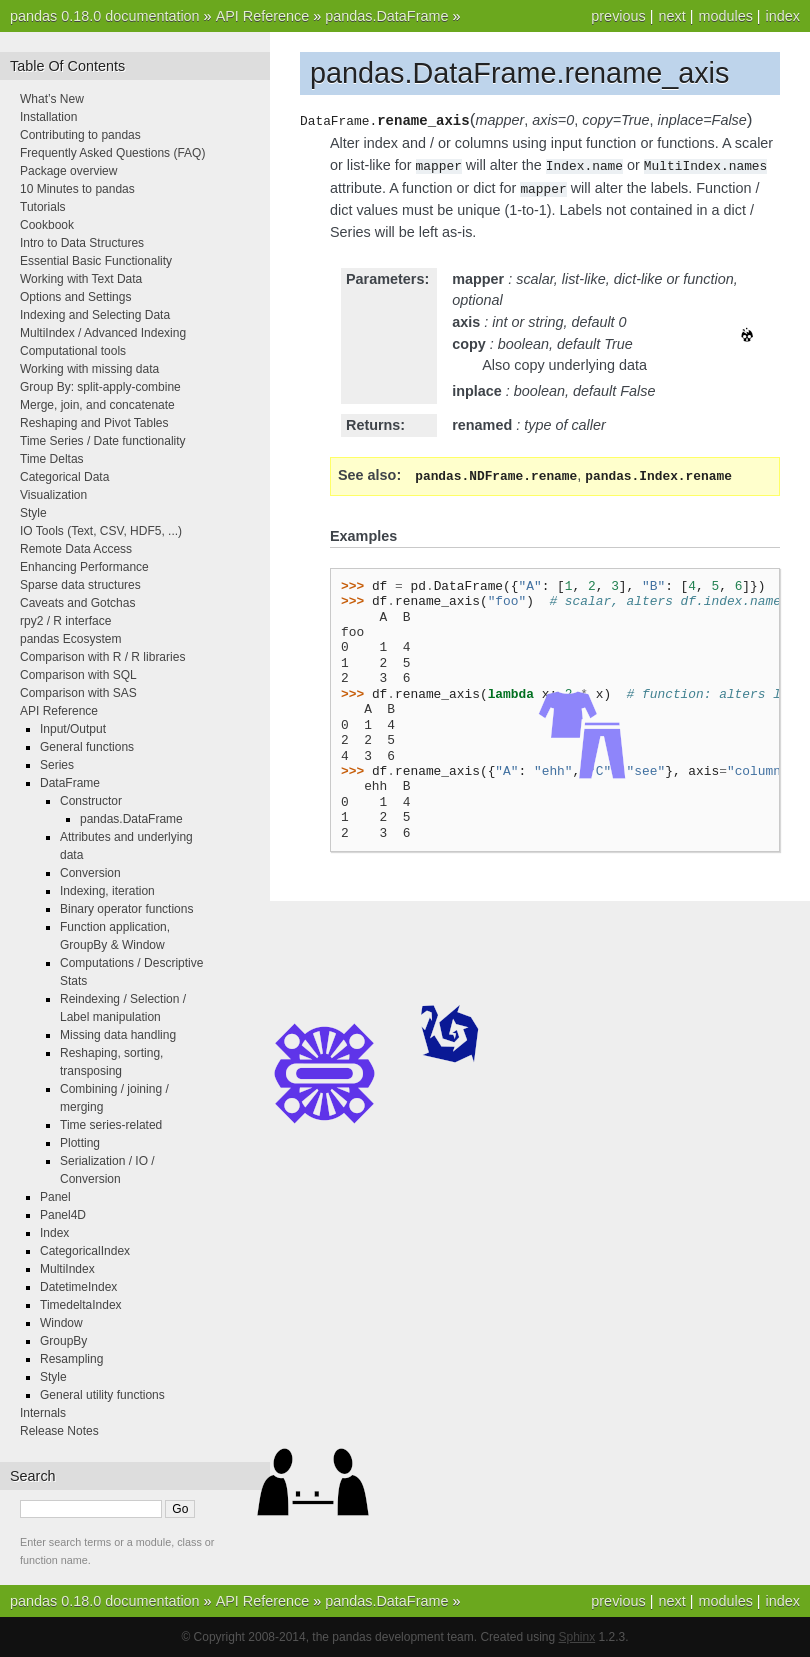 The height and width of the screenshot is (1657, 810). What do you see at coordinates (747, 335) in the screenshot?
I see `indicates player death or game over state` at bounding box center [747, 335].